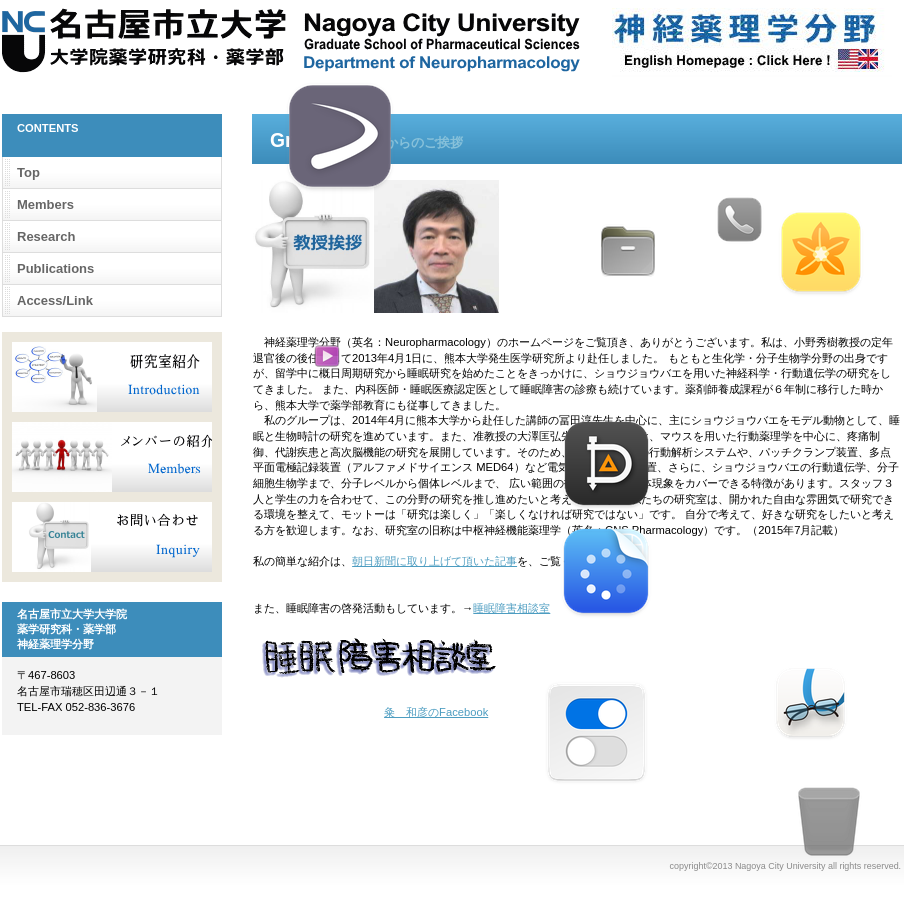 The width and height of the screenshot is (904, 923). Describe the element at coordinates (739, 219) in the screenshot. I see `open the phone app to make a call` at that location.